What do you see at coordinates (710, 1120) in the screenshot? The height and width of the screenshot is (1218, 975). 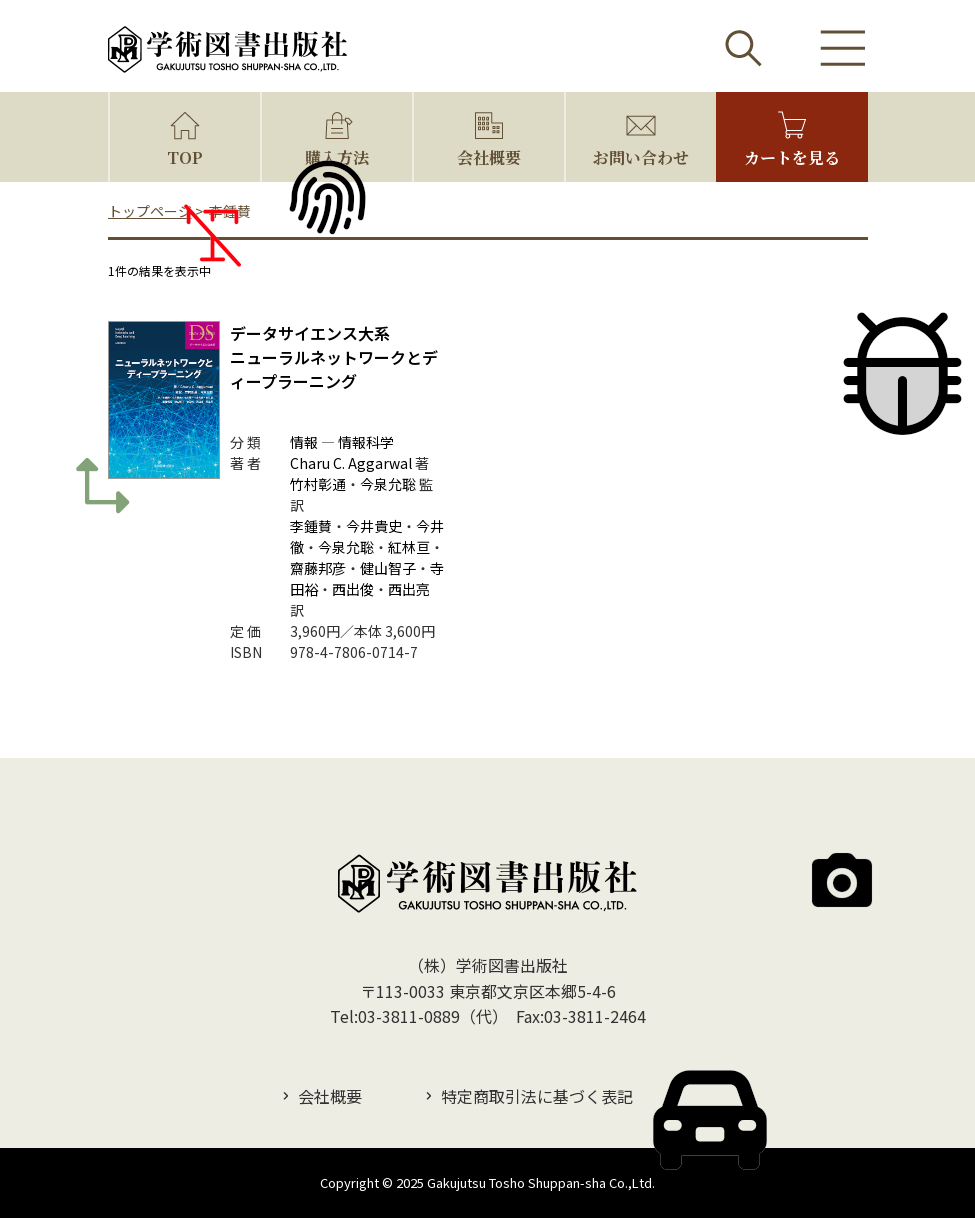 I see `view vehicle or car settings` at bounding box center [710, 1120].